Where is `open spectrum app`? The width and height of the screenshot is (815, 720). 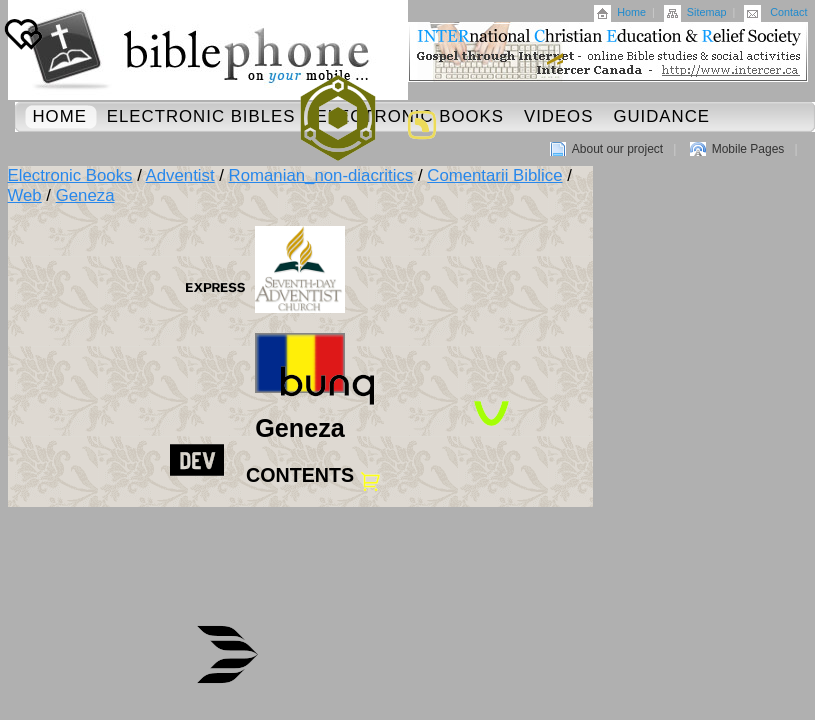
open spectrum app is located at coordinates (422, 125).